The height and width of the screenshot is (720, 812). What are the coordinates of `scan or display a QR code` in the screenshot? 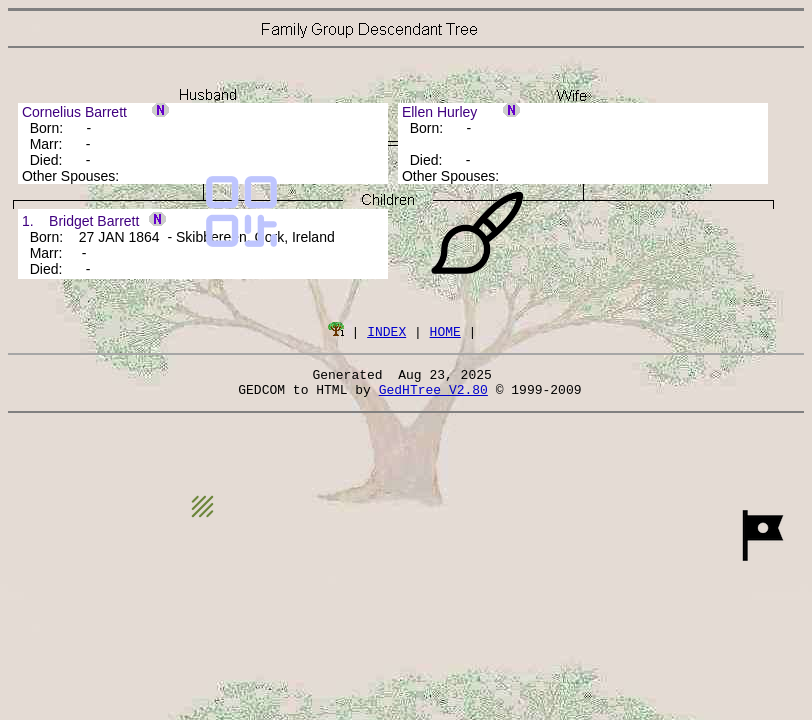 It's located at (241, 211).